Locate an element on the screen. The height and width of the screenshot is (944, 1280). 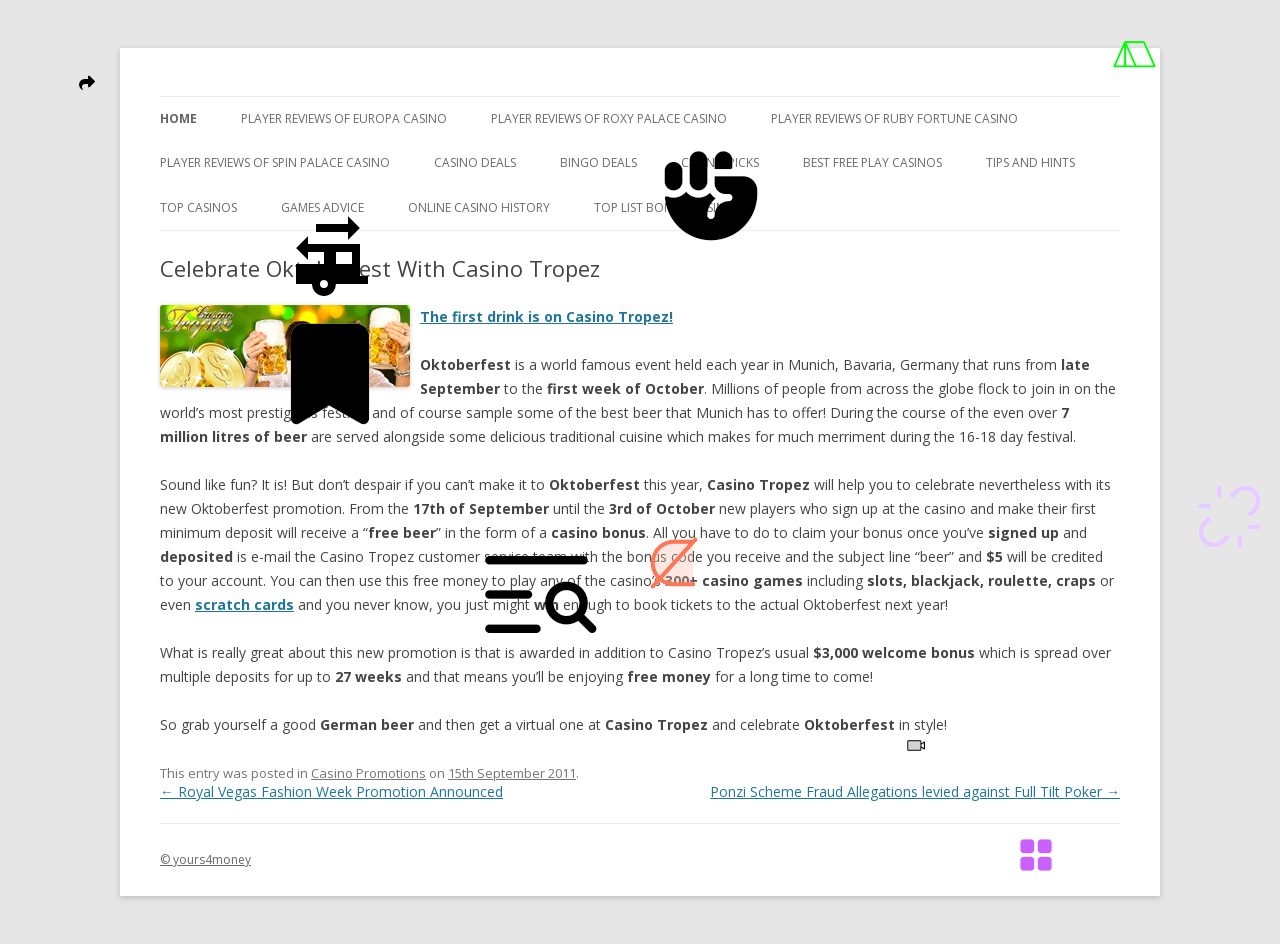
share this content is located at coordinates (87, 83).